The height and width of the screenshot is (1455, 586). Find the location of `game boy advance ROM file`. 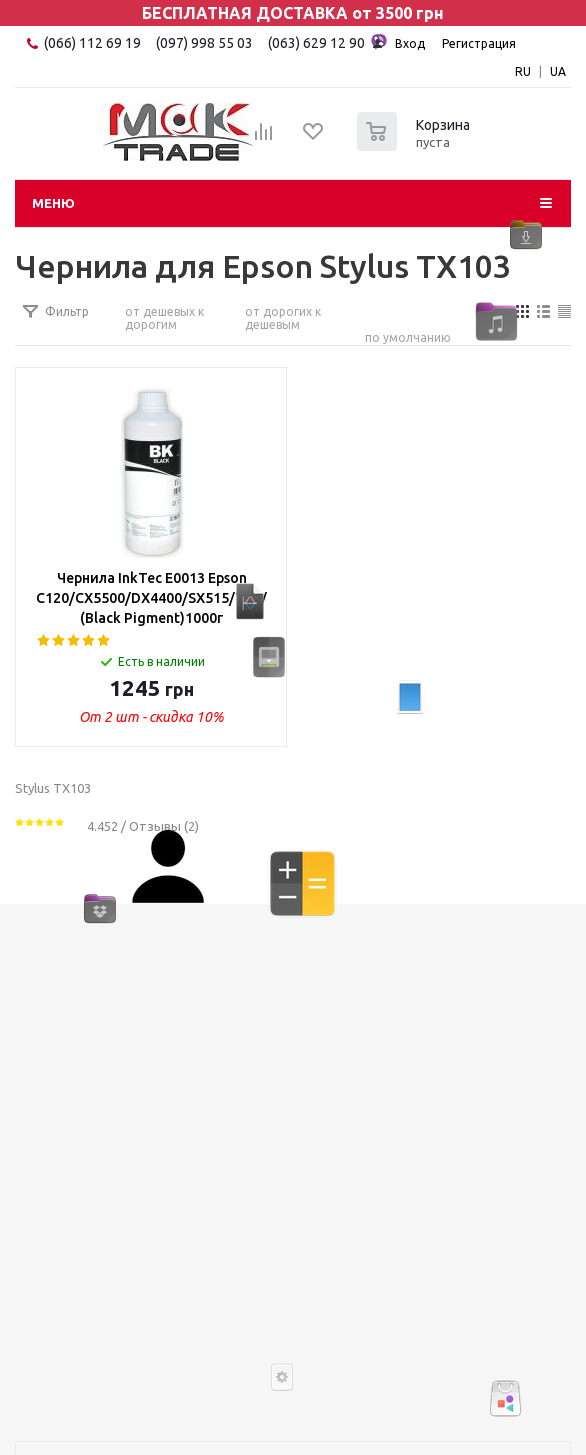

game boy advance ROM file is located at coordinates (269, 657).